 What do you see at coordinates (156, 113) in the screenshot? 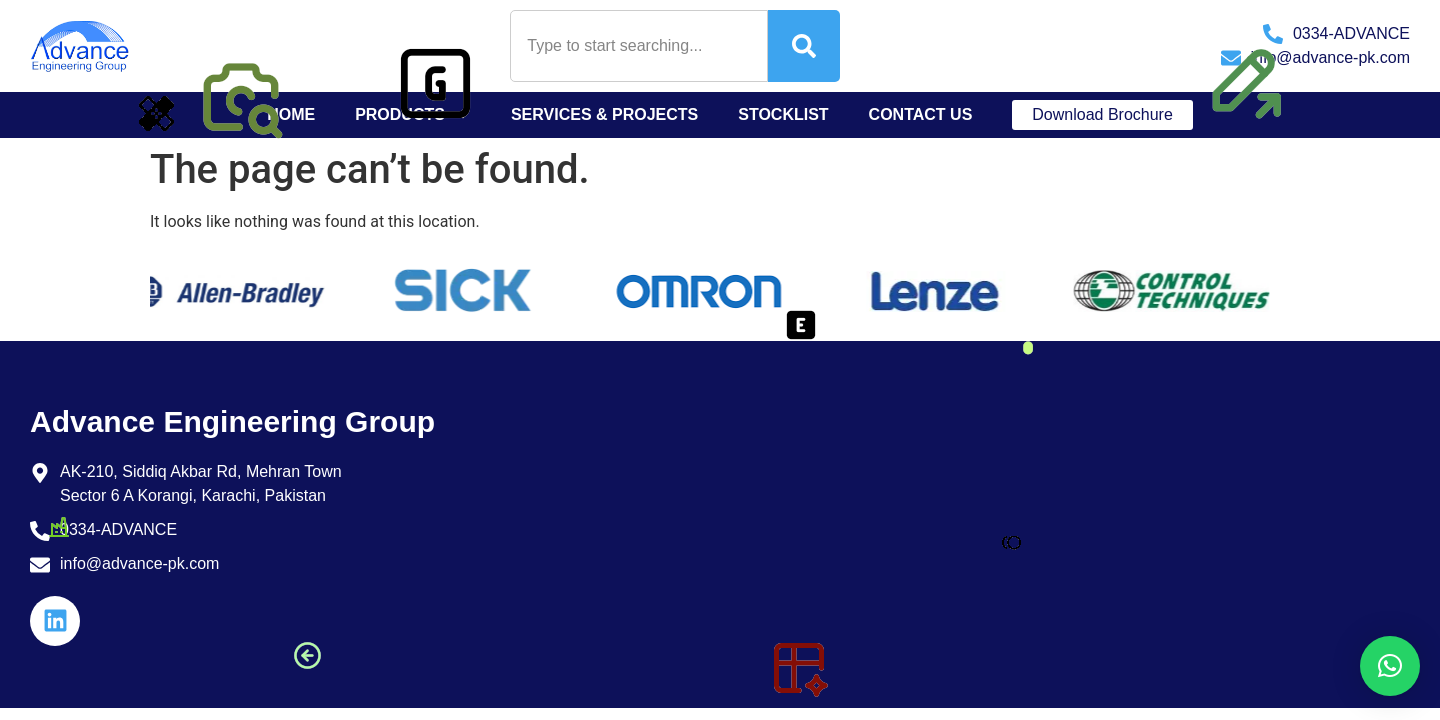
I see `apply healing or spot removal tool` at bounding box center [156, 113].